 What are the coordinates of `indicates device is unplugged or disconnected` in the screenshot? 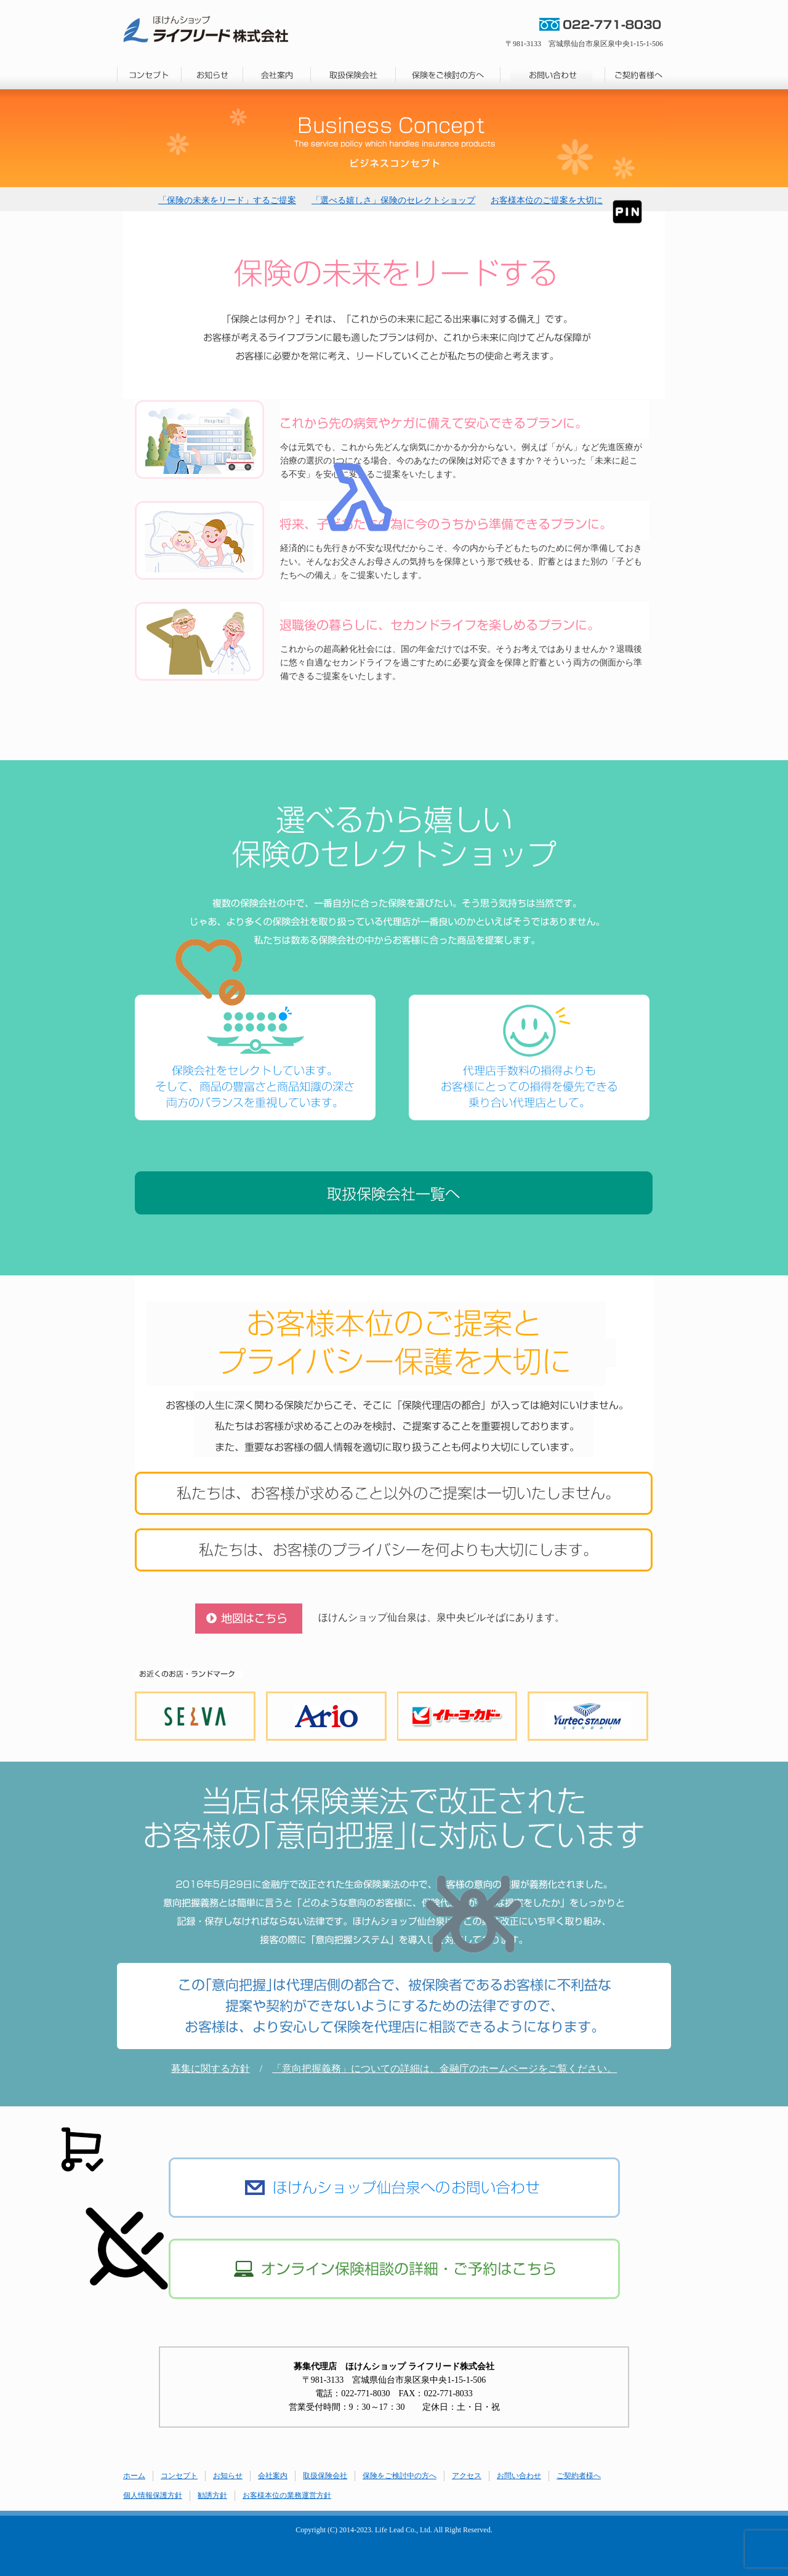 It's located at (127, 2249).